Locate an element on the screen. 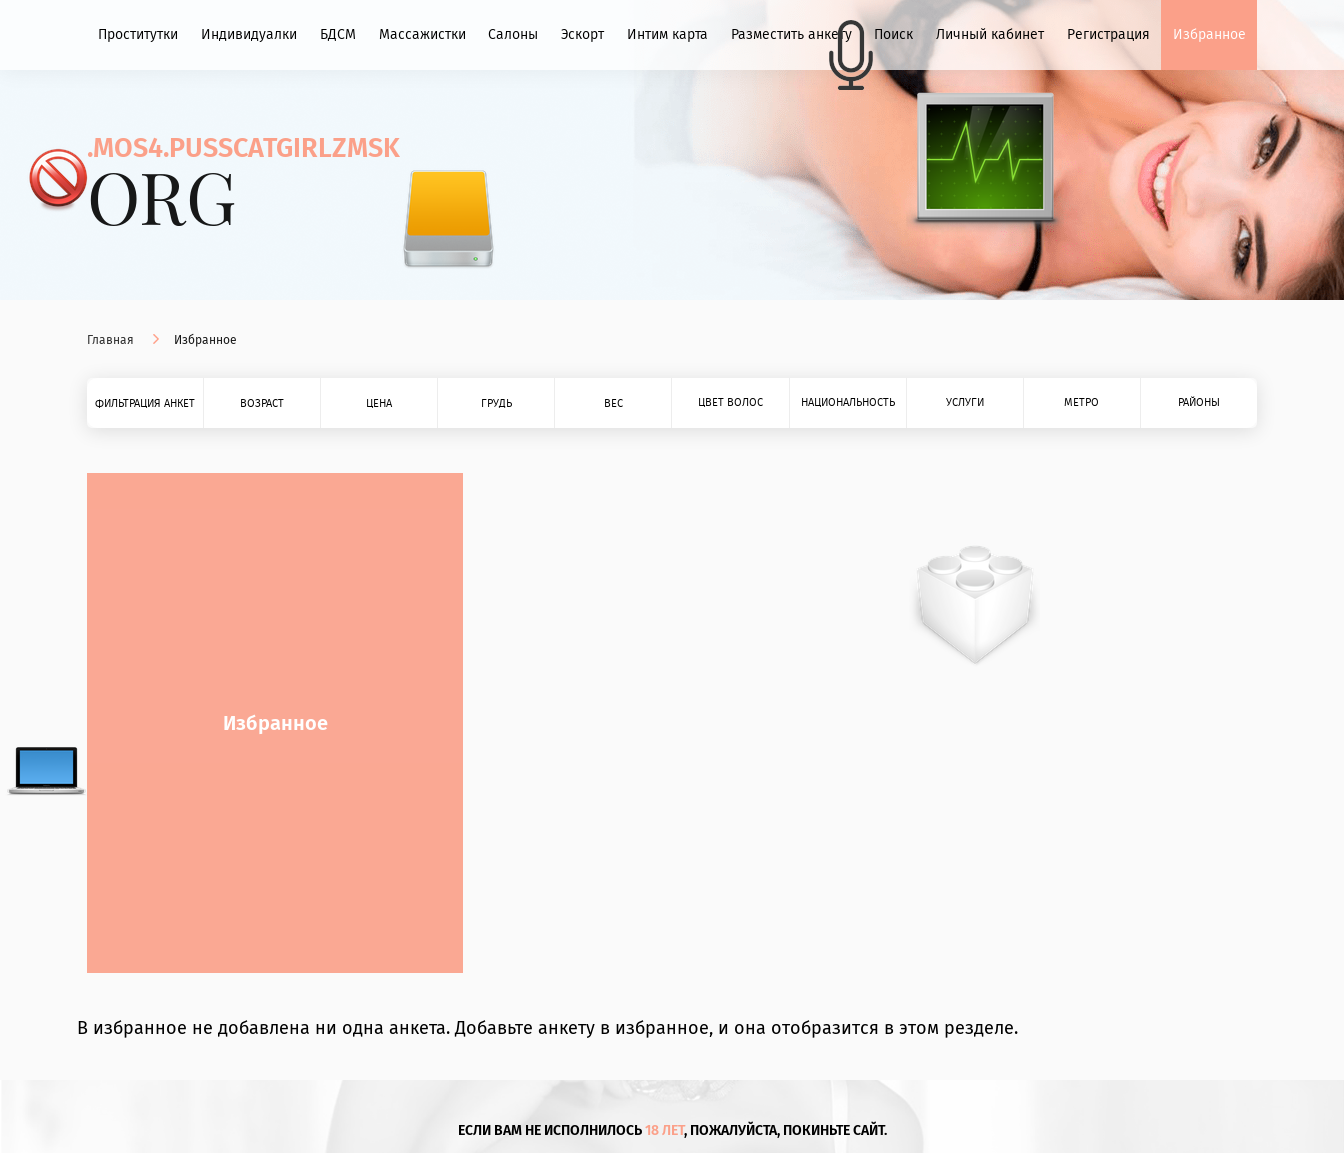 This screenshot has width=1344, height=1153. access external storage drives is located at coordinates (448, 220).